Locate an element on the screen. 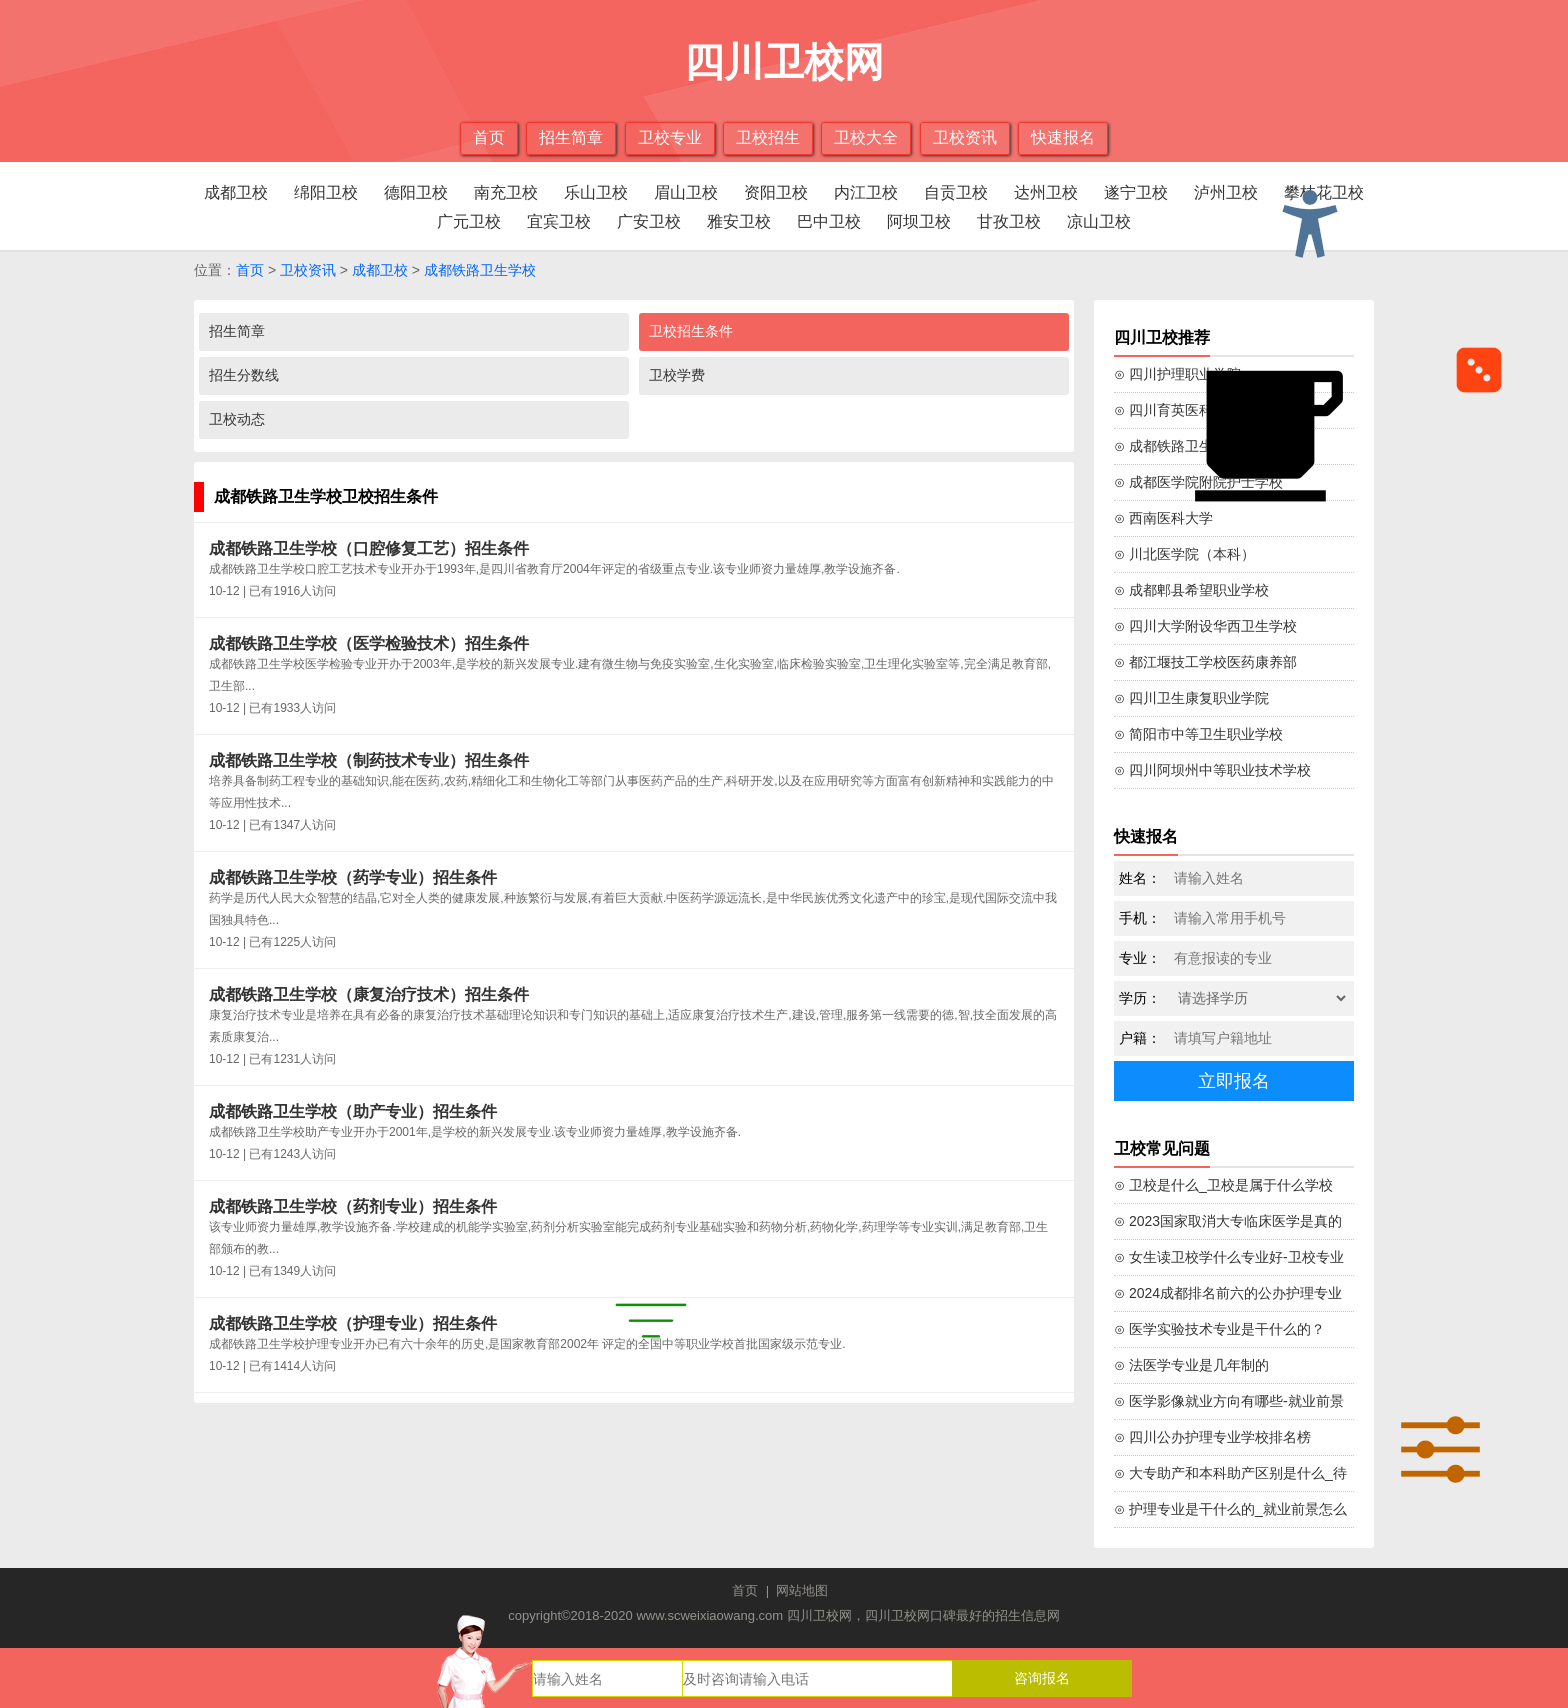  find nearby coffee shops or cafes is located at coordinates (1269, 439).